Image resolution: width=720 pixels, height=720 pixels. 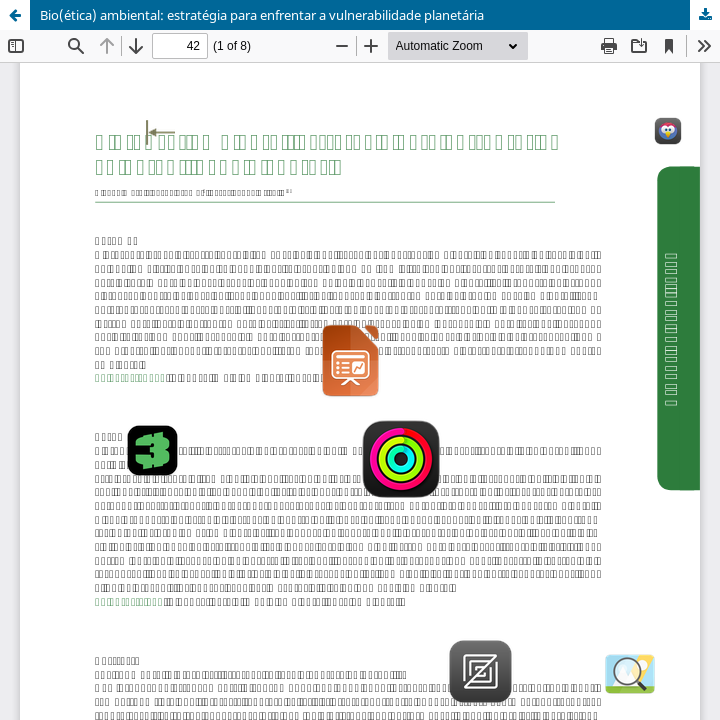 What do you see at coordinates (350, 360) in the screenshot?
I see `open libreoffice impress presentation software` at bounding box center [350, 360].